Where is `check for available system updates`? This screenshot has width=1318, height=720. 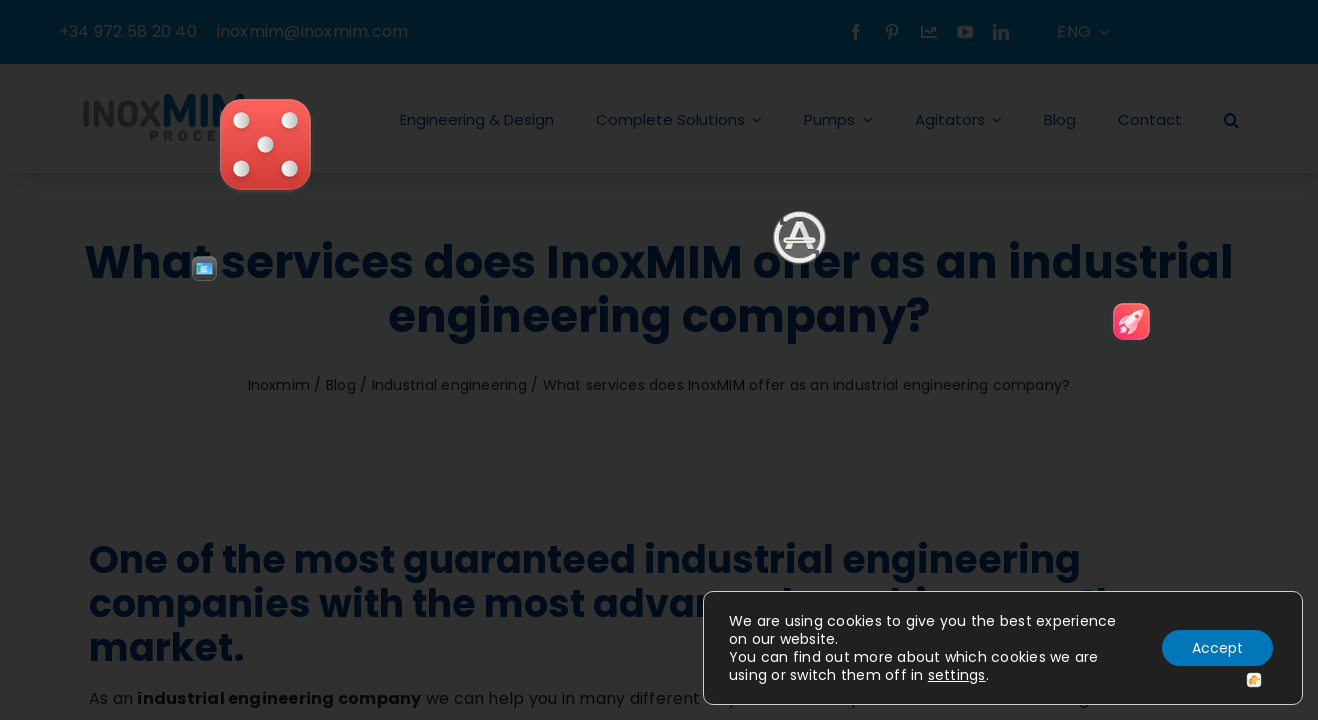
check for available system updates is located at coordinates (799, 237).